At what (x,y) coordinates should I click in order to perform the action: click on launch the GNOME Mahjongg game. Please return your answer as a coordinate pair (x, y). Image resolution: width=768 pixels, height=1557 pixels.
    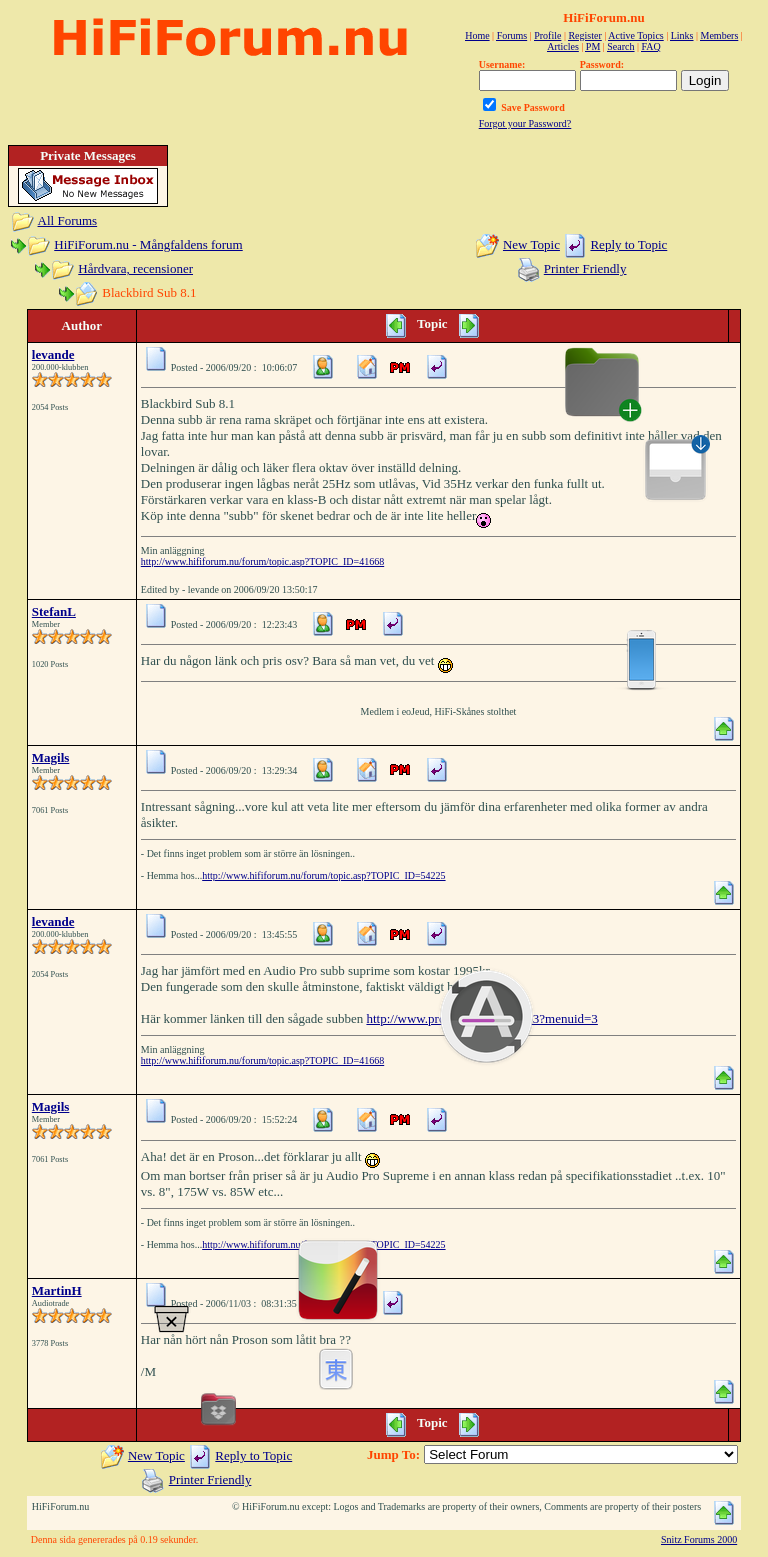
    Looking at the image, I should click on (336, 1369).